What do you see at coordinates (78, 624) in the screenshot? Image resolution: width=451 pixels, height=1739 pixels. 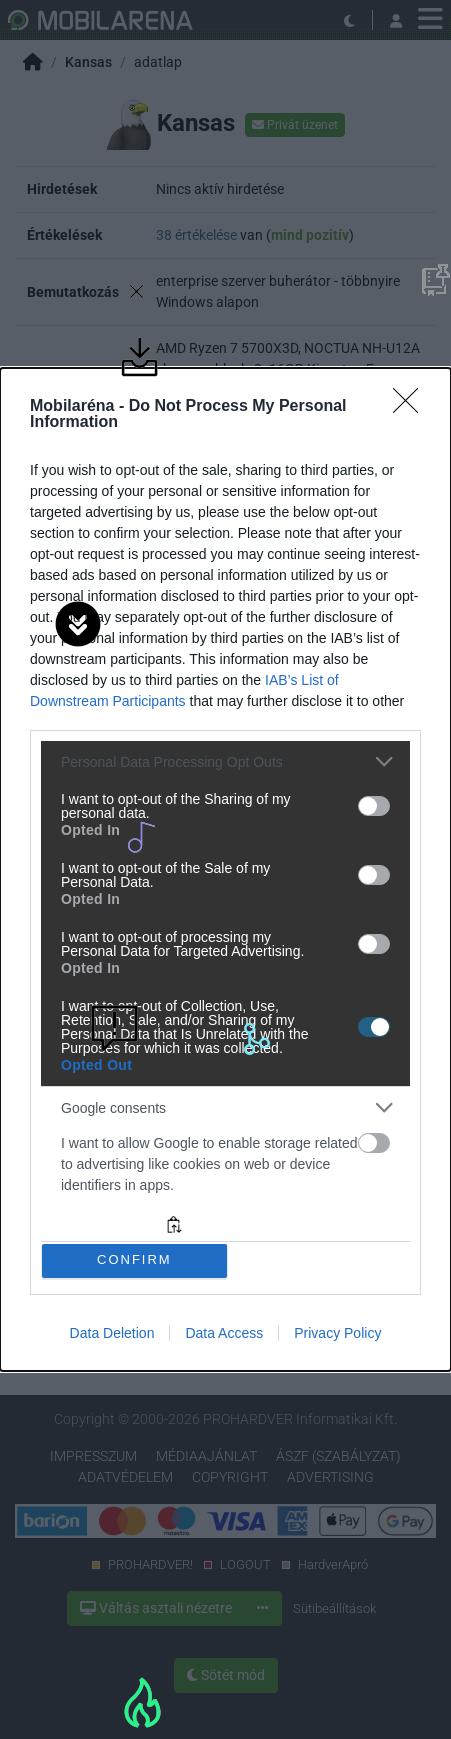 I see `expand to show more content below` at bounding box center [78, 624].